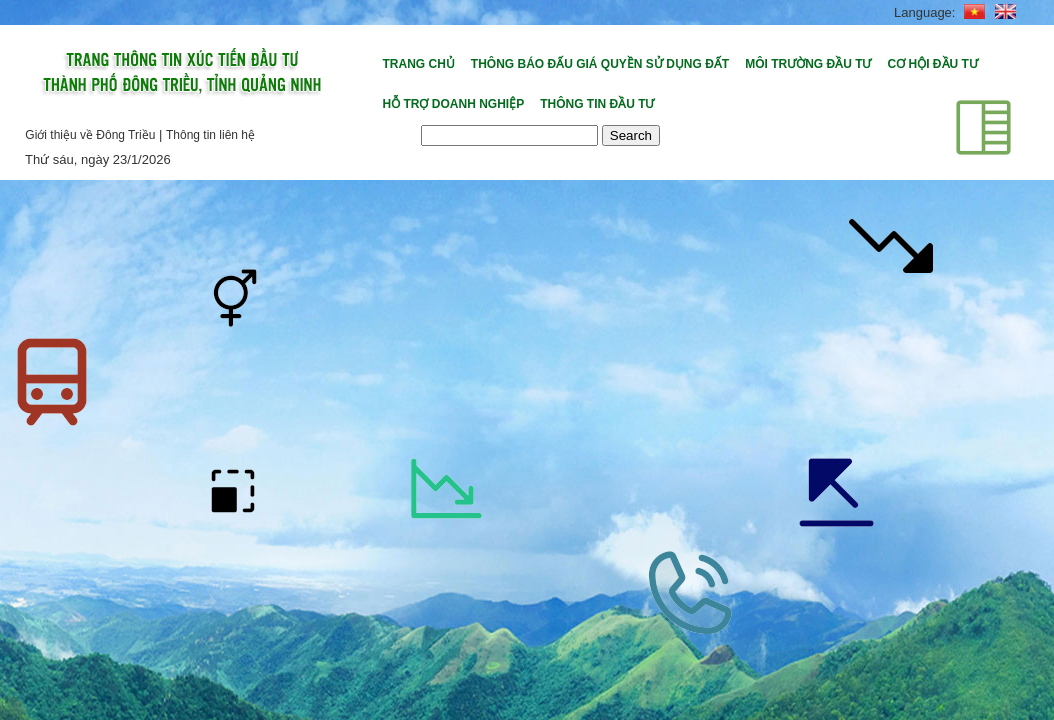 This screenshot has height=720, width=1054. I want to click on view declining metrics or trends, so click(446, 488).